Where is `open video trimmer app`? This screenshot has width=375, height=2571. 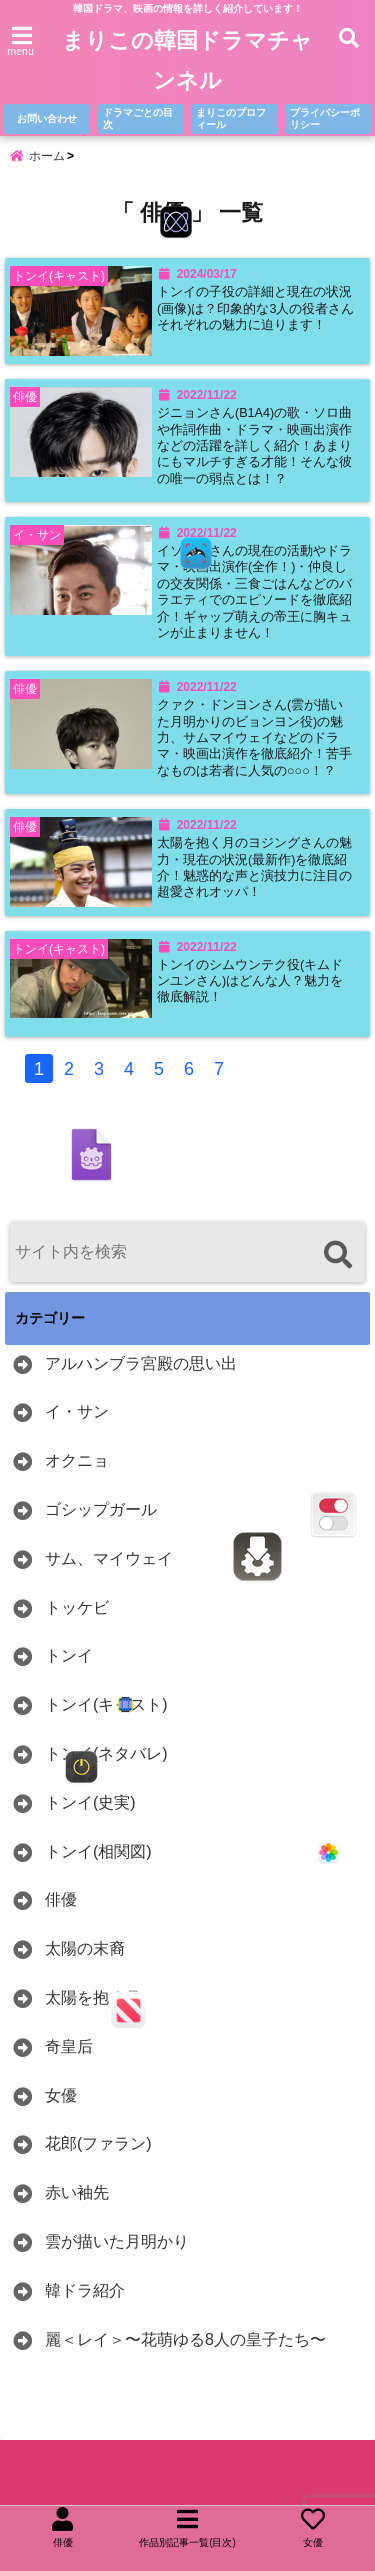 open video trimmer app is located at coordinates (125, 1704).